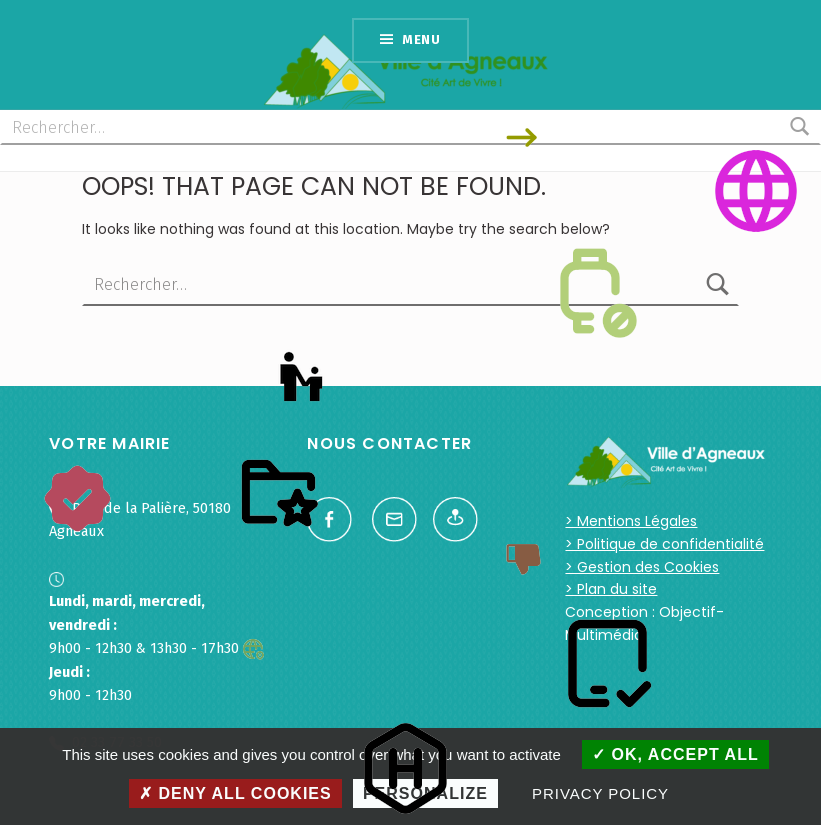  What do you see at coordinates (590, 291) in the screenshot?
I see `cancel smartwatch pairing` at bounding box center [590, 291].